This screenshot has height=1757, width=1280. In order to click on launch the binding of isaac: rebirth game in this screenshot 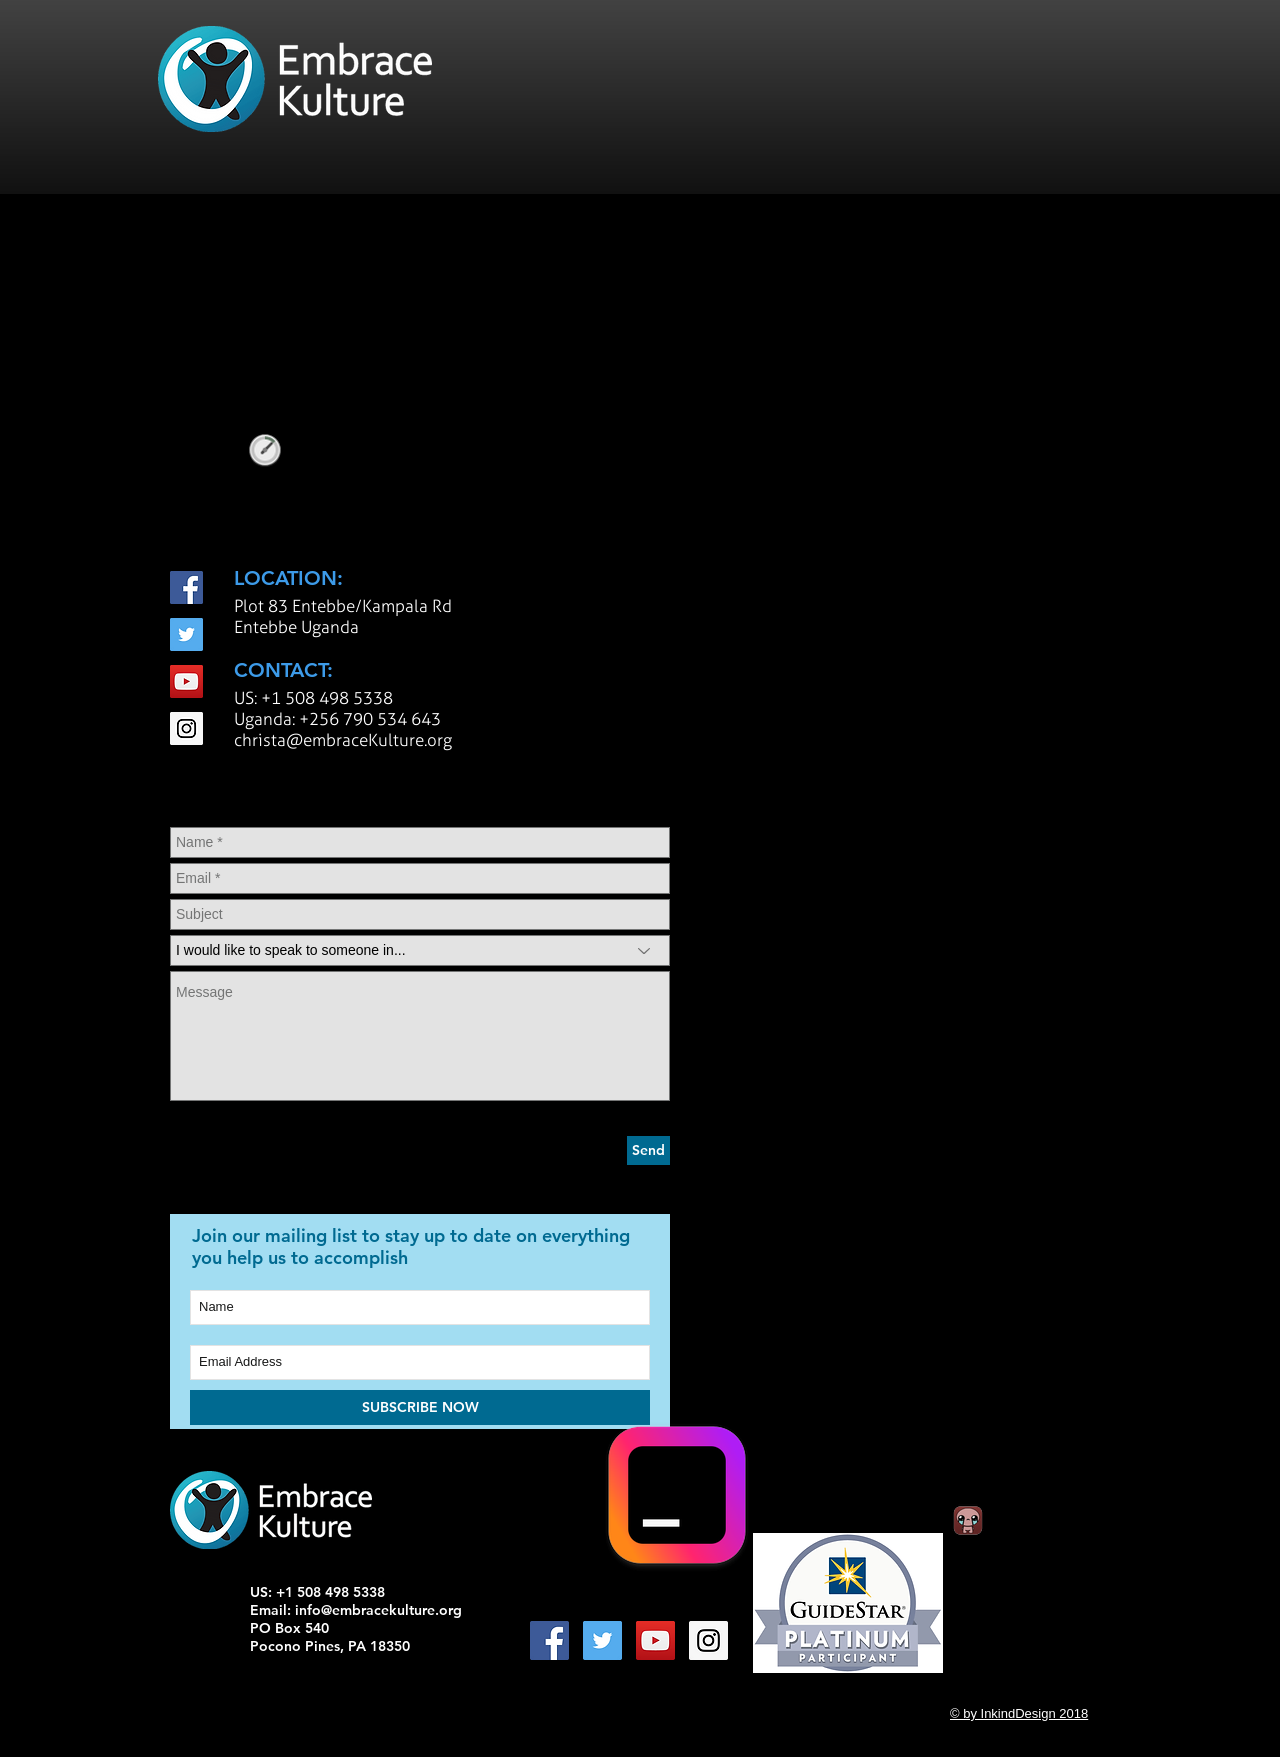, I will do `click(968, 1520)`.